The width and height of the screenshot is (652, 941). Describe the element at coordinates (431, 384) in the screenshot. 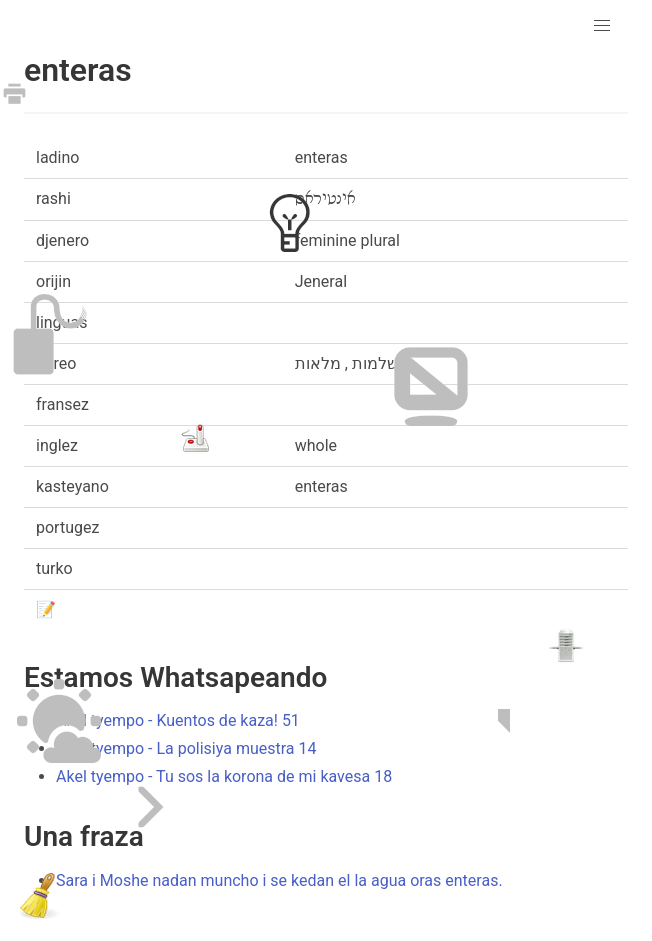

I see `adjust display or monitor settings` at that location.